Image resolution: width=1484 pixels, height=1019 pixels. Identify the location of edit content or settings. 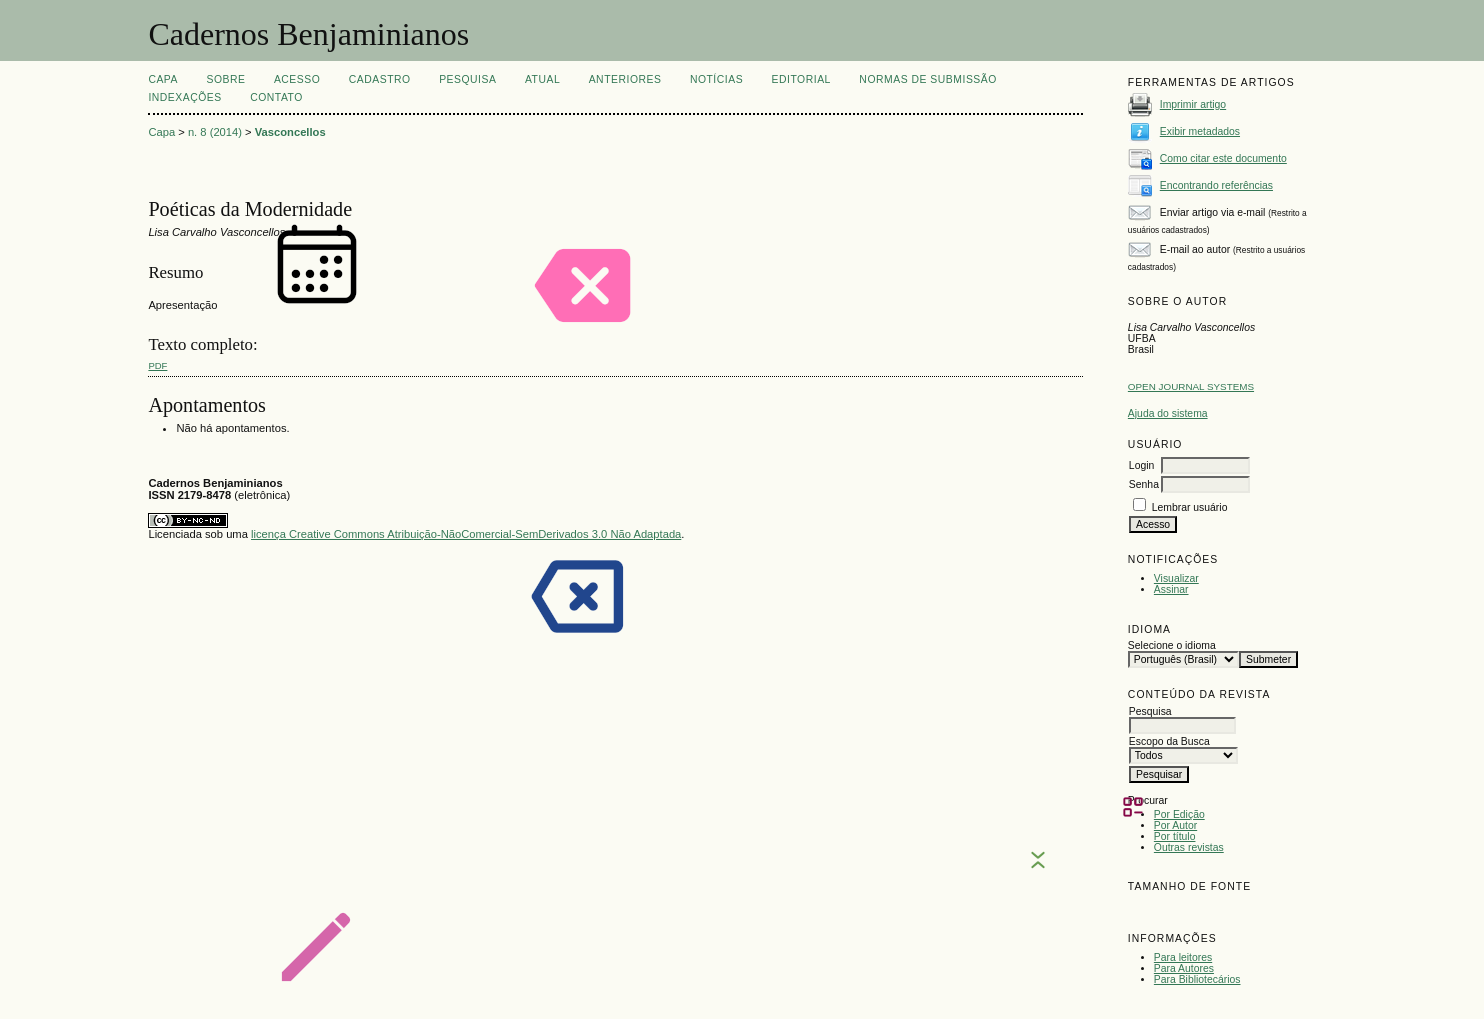
(316, 947).